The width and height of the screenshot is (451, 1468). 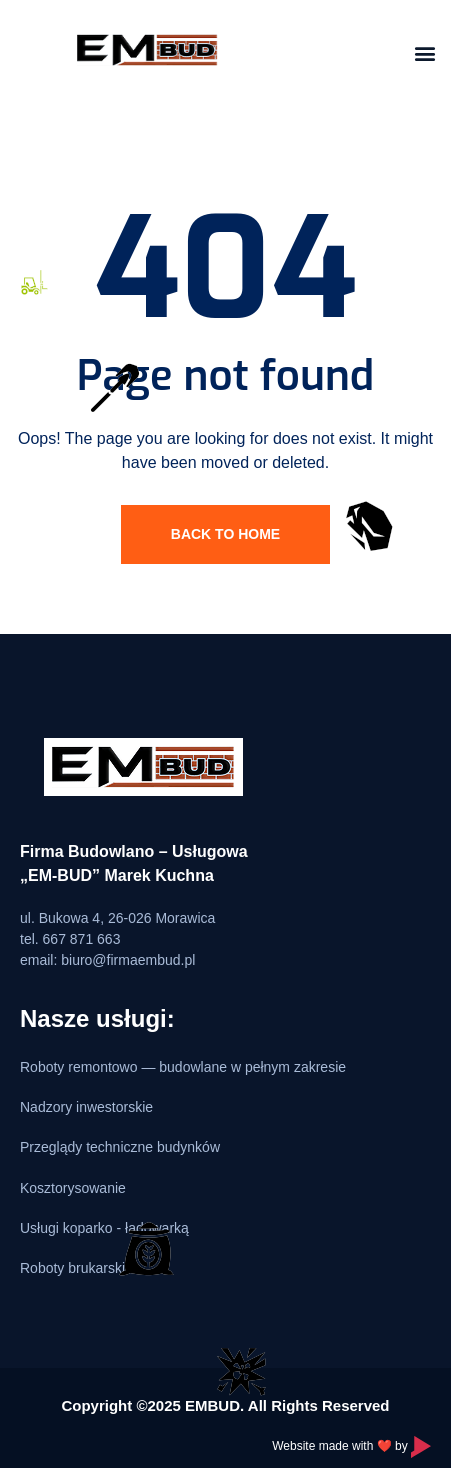 What do you see at coordinates (34, 281) in the screenshot?
I see `access warehouse or inventory management` at bounding box center [34, 281].